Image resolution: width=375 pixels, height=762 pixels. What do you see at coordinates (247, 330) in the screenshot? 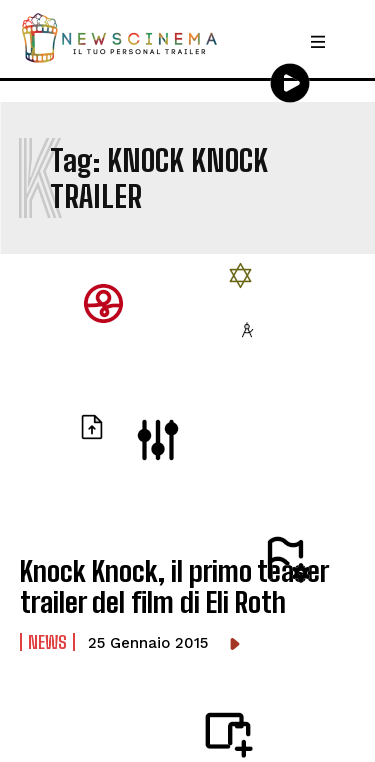
I see `access drawing or measurement tools` at bounding box center [247, 330].